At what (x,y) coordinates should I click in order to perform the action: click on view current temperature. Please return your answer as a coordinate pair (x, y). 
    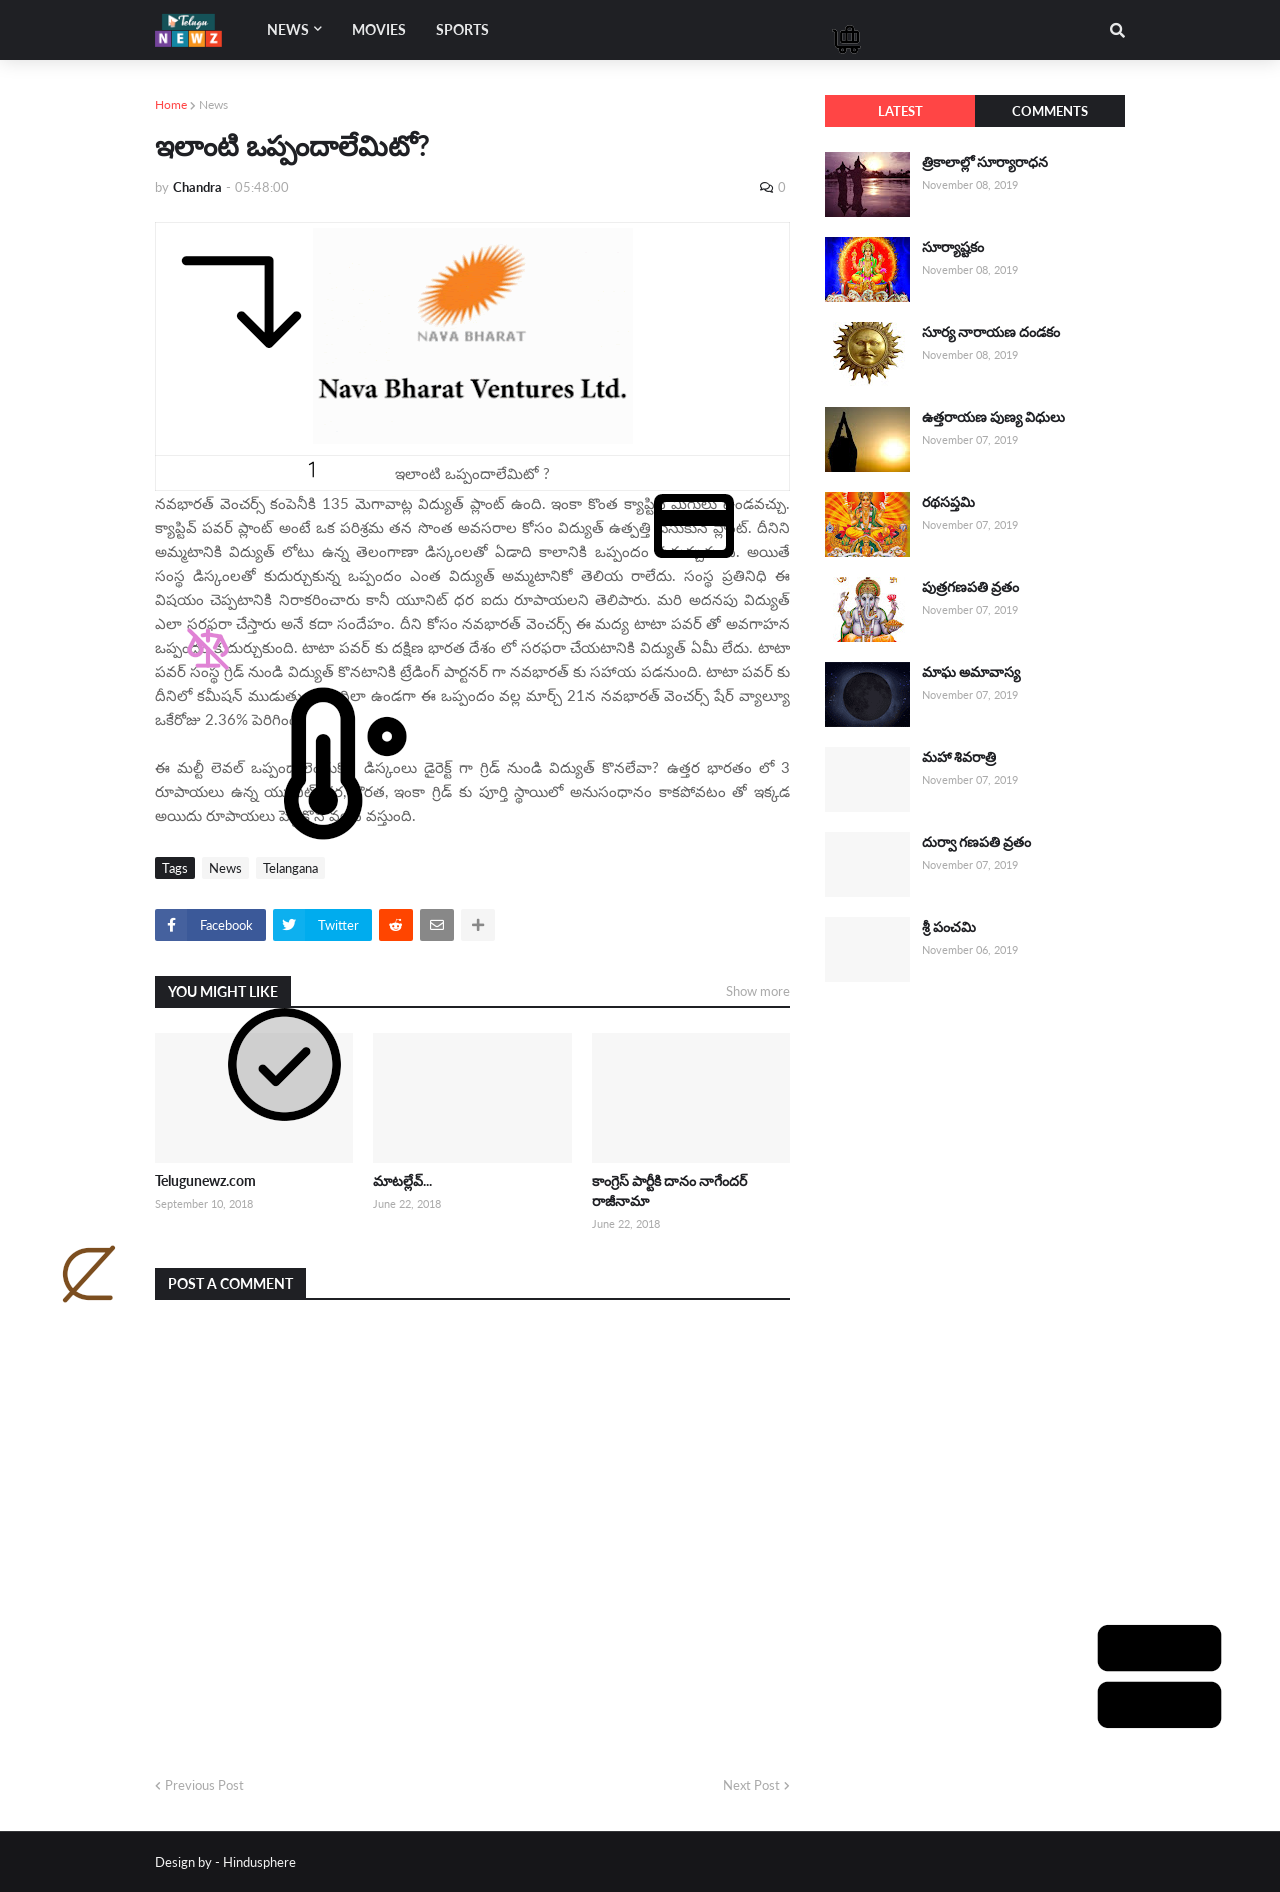
    Looking at the image, I should click on (335, 763).